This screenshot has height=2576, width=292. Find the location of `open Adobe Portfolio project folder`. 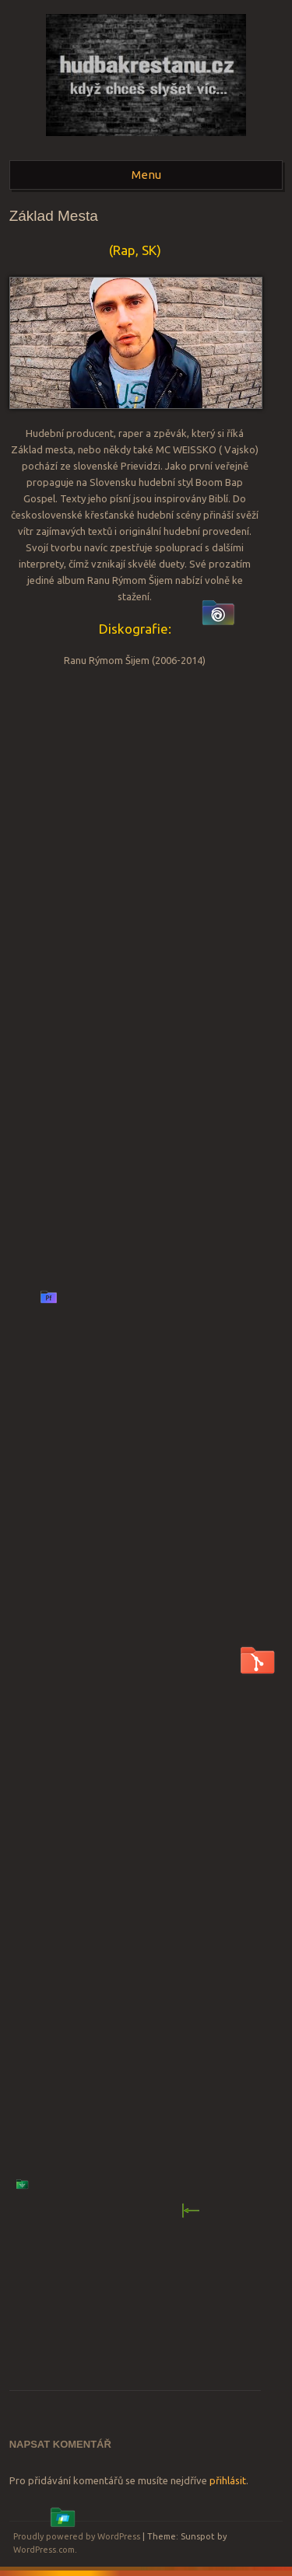

open Adobe Portfolio project folder is located at coordinates (48, 1297).